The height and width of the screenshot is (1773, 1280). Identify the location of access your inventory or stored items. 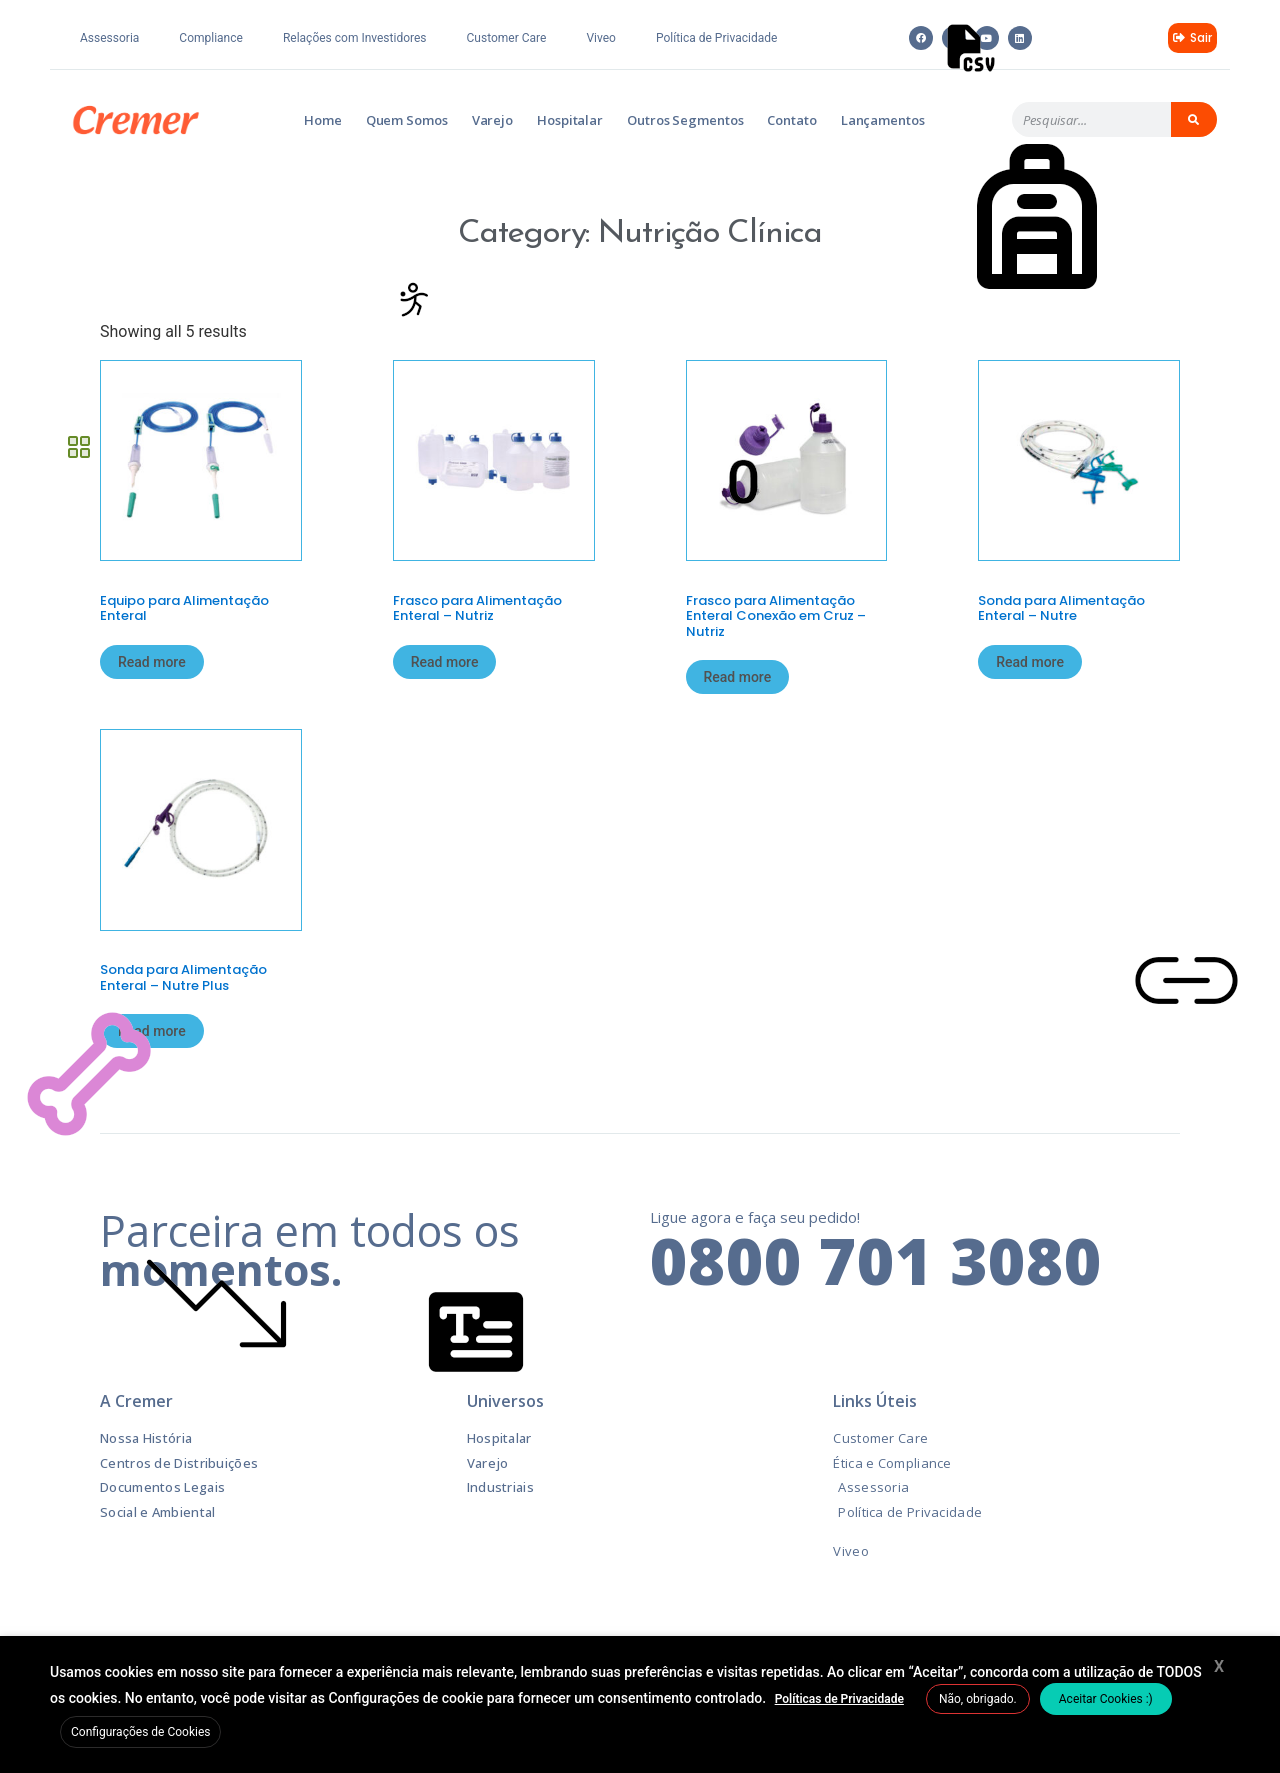
(1037, 219).